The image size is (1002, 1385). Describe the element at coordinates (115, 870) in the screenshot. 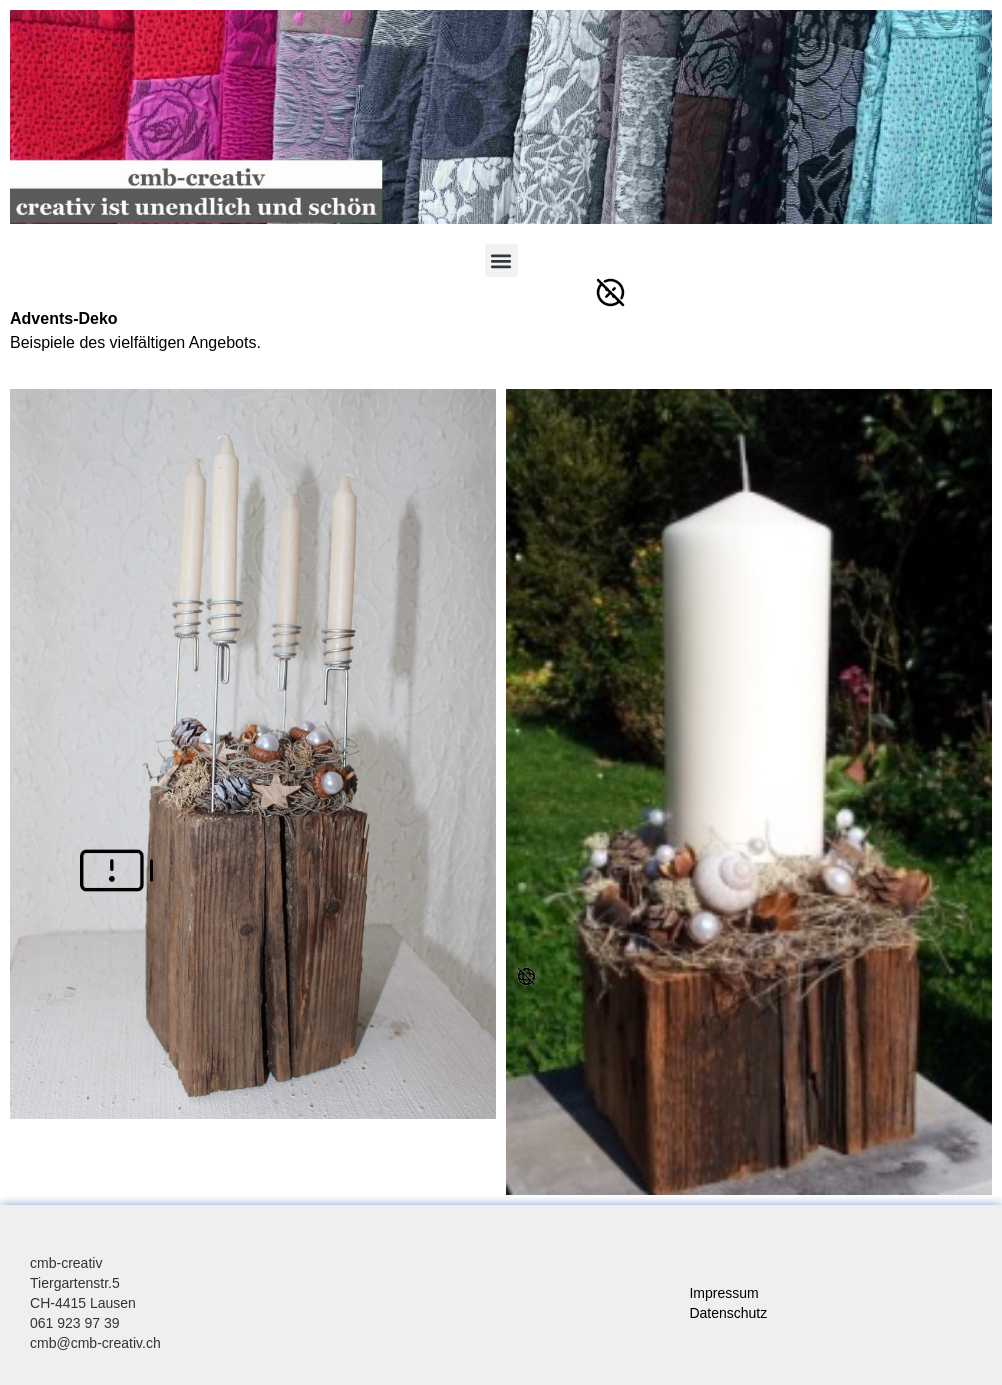

I see `indicates low battery warning` at that location.